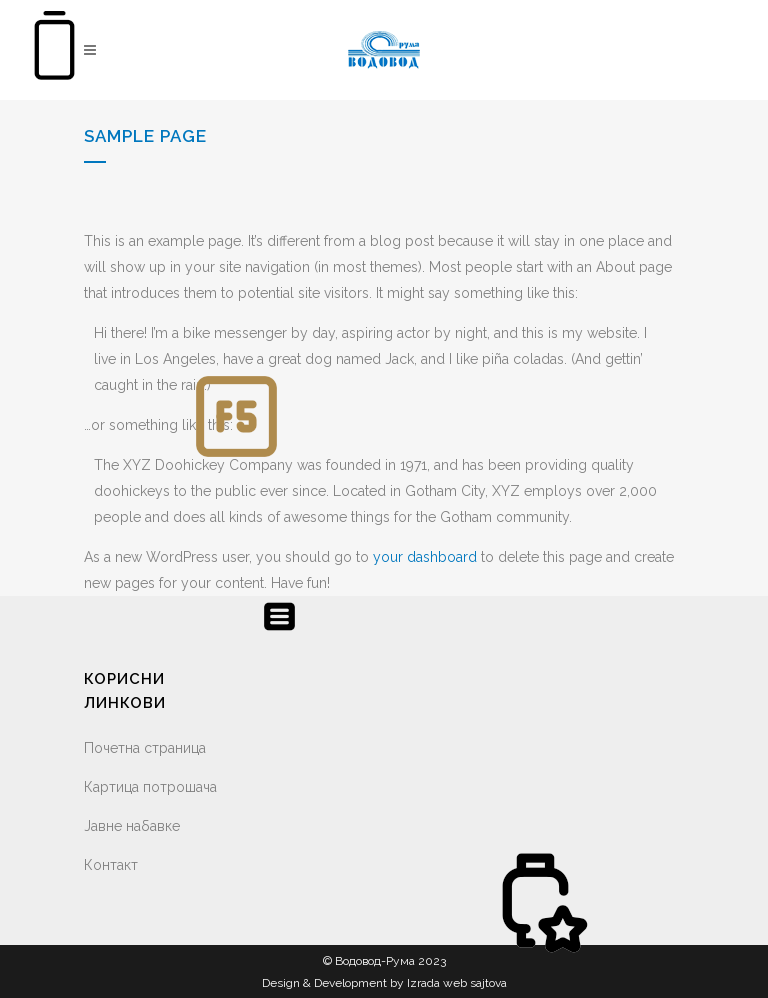 This screenshot has width=768, height=998. I want to click on refresh or reload the current page, so click(236, 416).